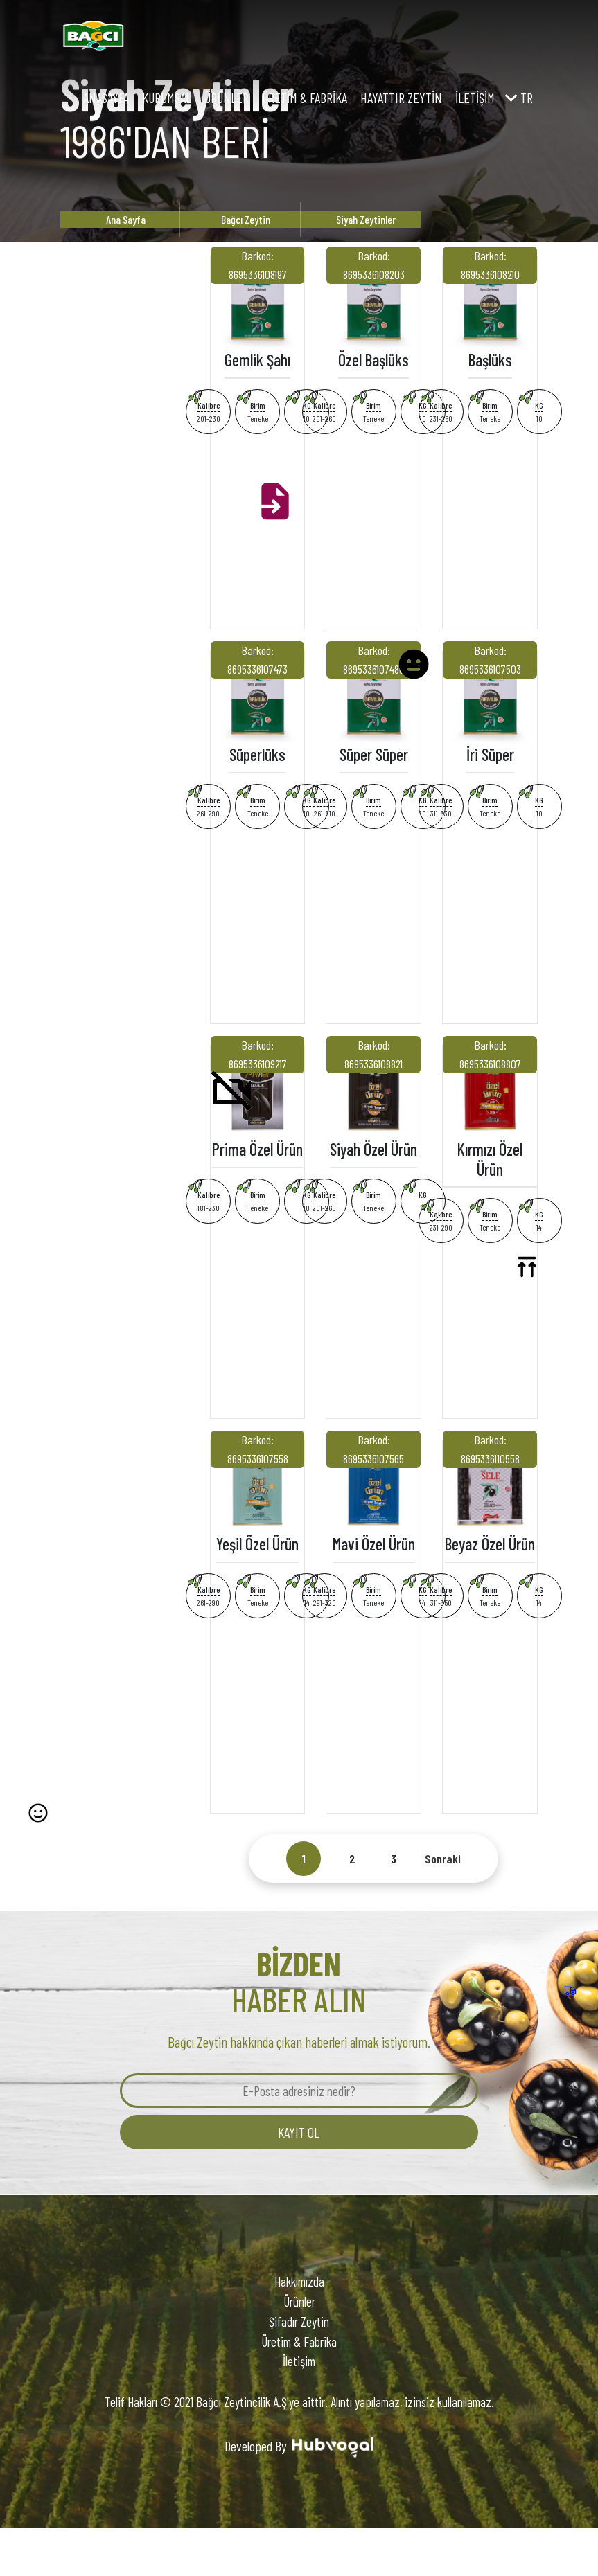 The width and height of the screenshot is (598, 2576). I want to click on track your delivery status, so click(570, 1991).